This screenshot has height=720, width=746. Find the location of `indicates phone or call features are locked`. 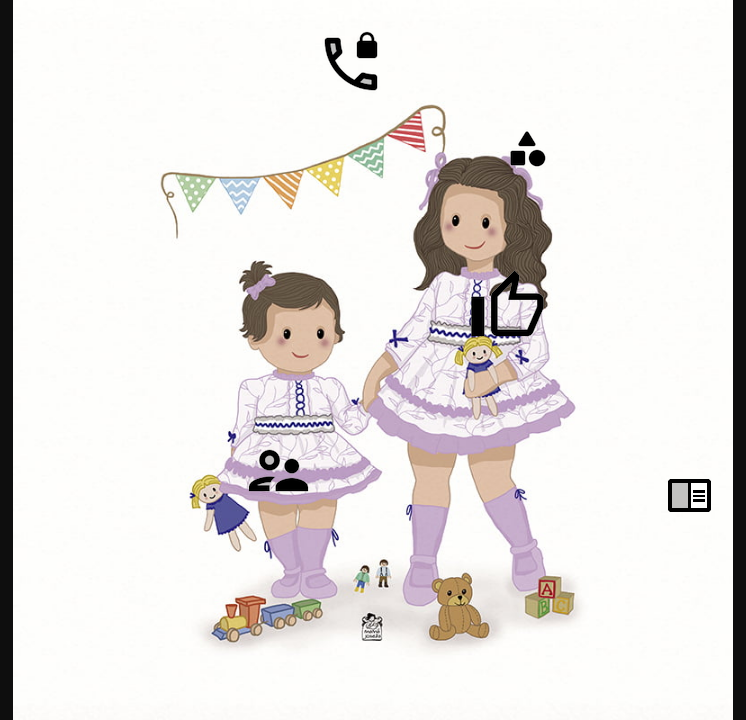

indicates phone or call features are locked is located at coordinates (351, 64).